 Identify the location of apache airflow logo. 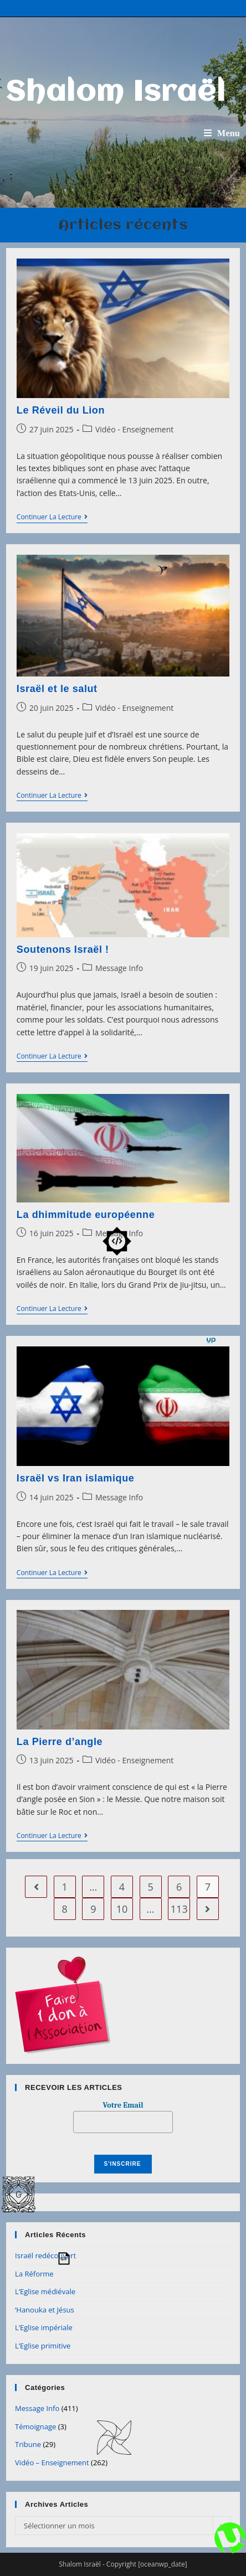
(114, 2438).